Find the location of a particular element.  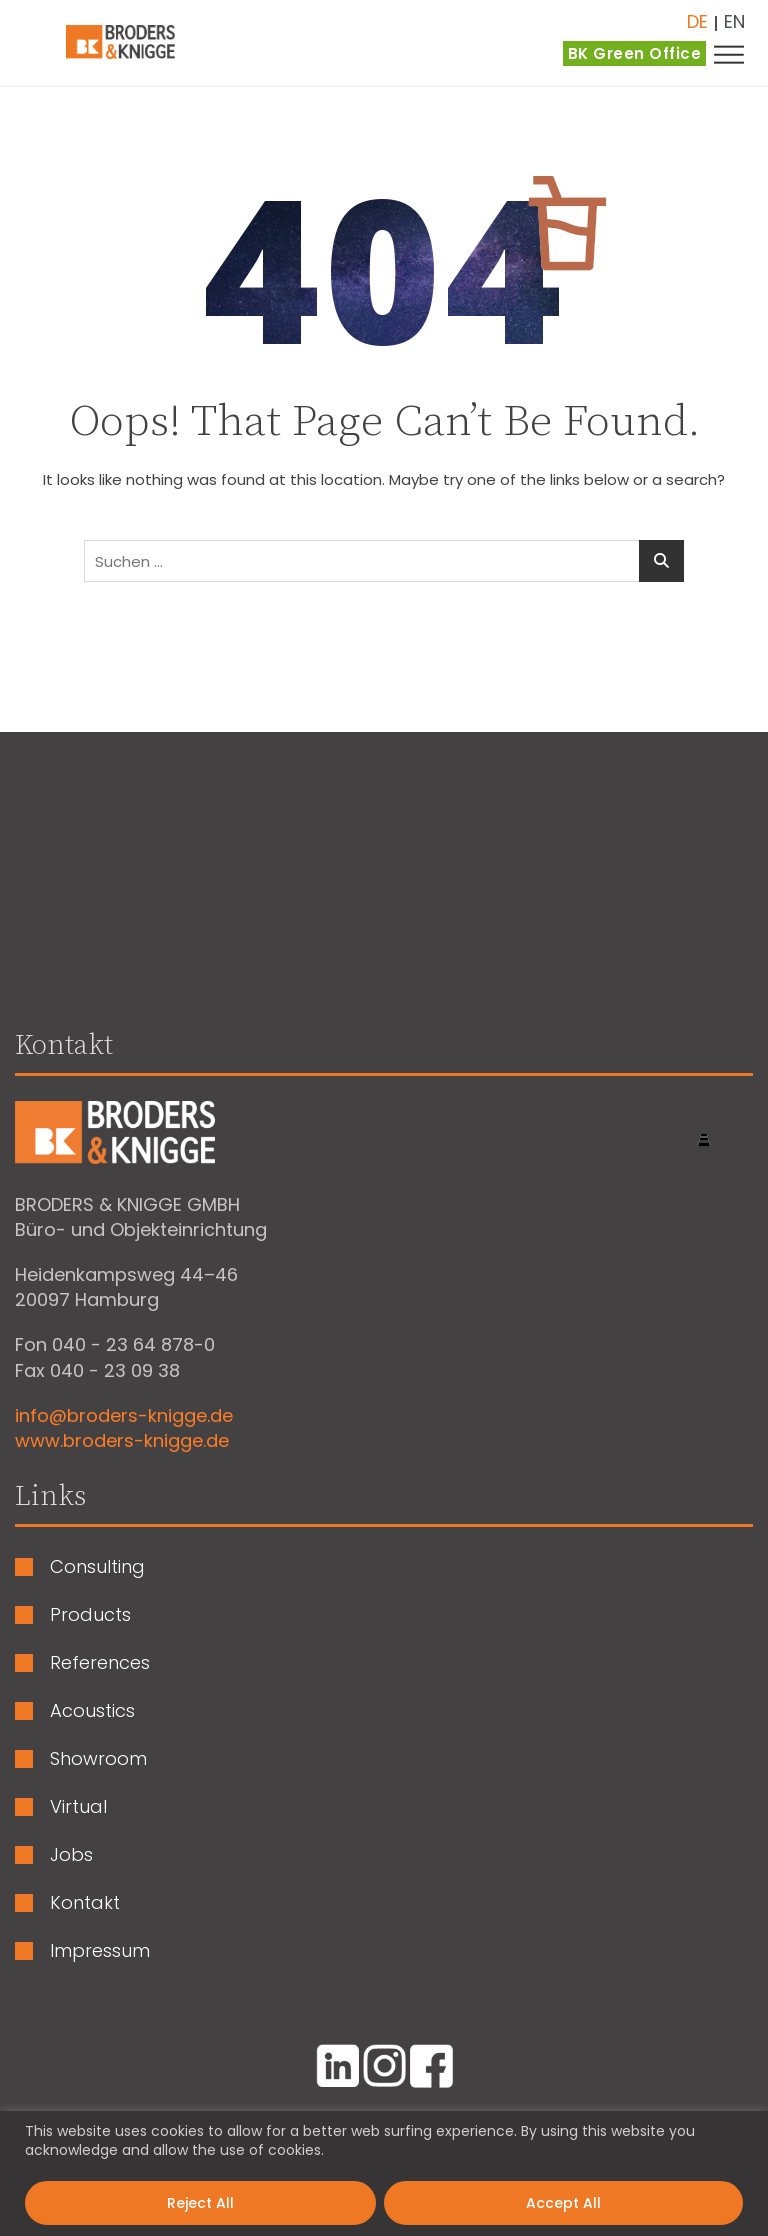

indicates a road closure or blocked route is located at coordinates (704, 1140).